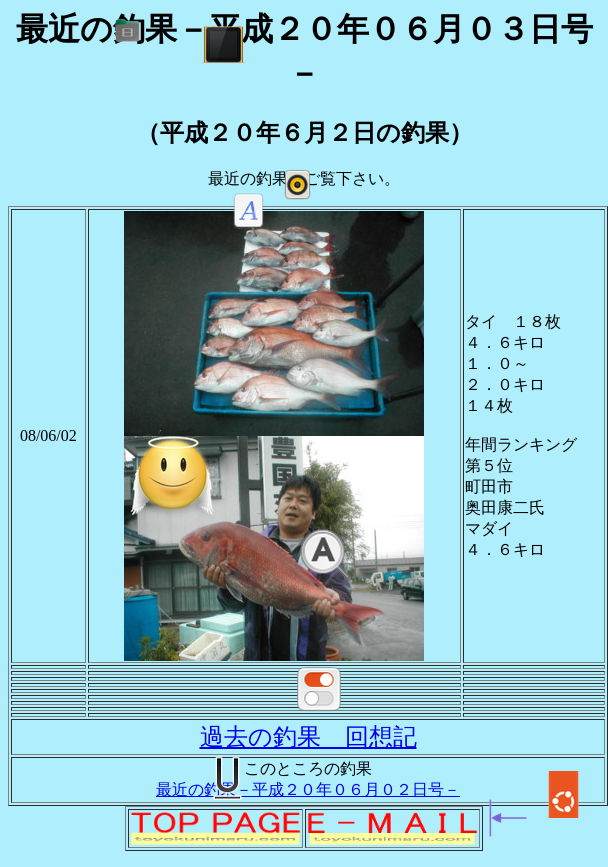  What do you see at coordinates (127, 30) in the screenshot?
I see `open your videos folder` at bounding box center [127, 30].